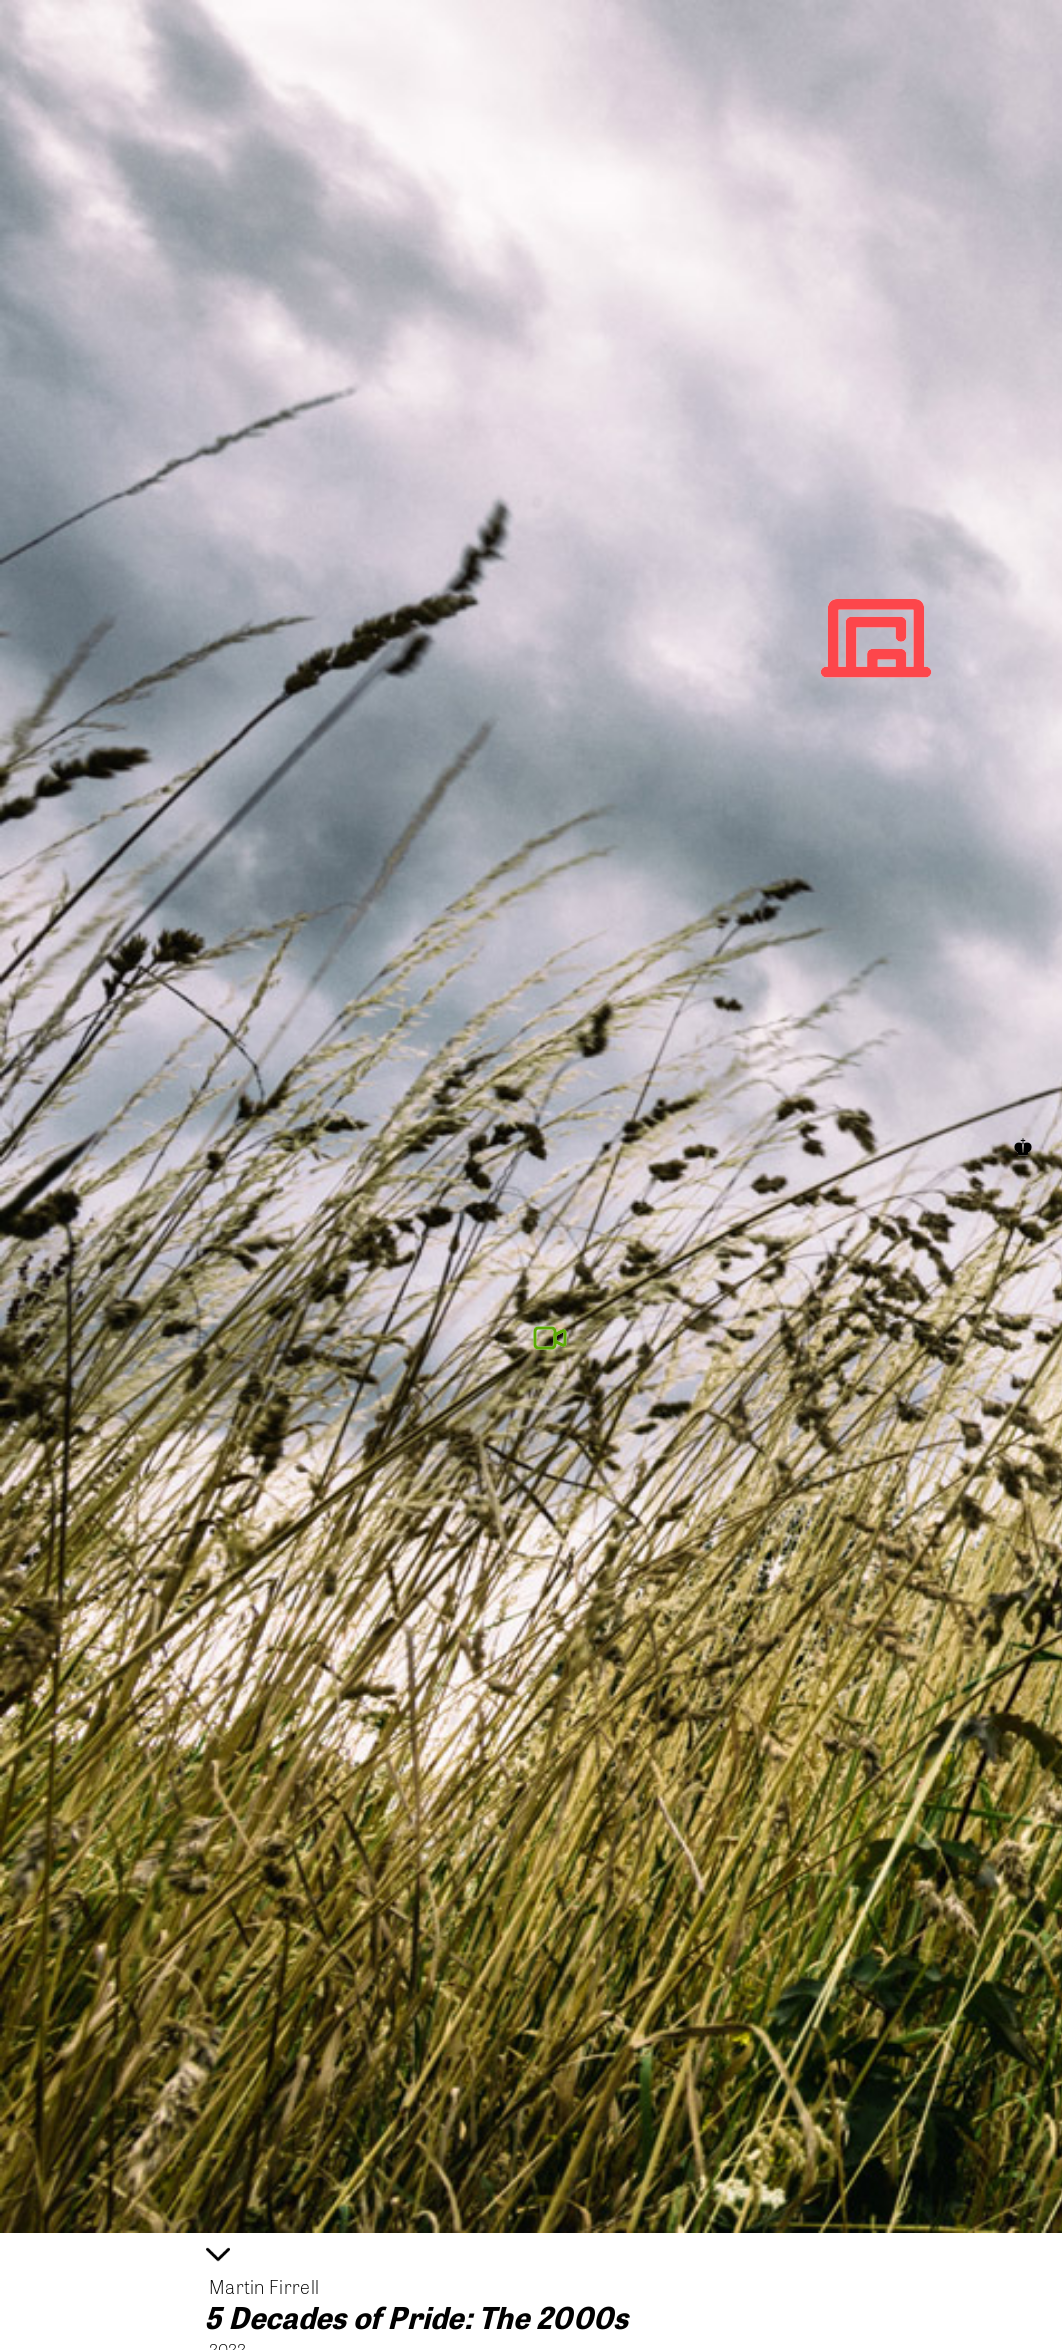 The image size is (1062, 2350). What do you see at coordinates (876, 640) in the screenshot?
I see `open whiteboard or presentation mode` at bounding box center [876, 640].